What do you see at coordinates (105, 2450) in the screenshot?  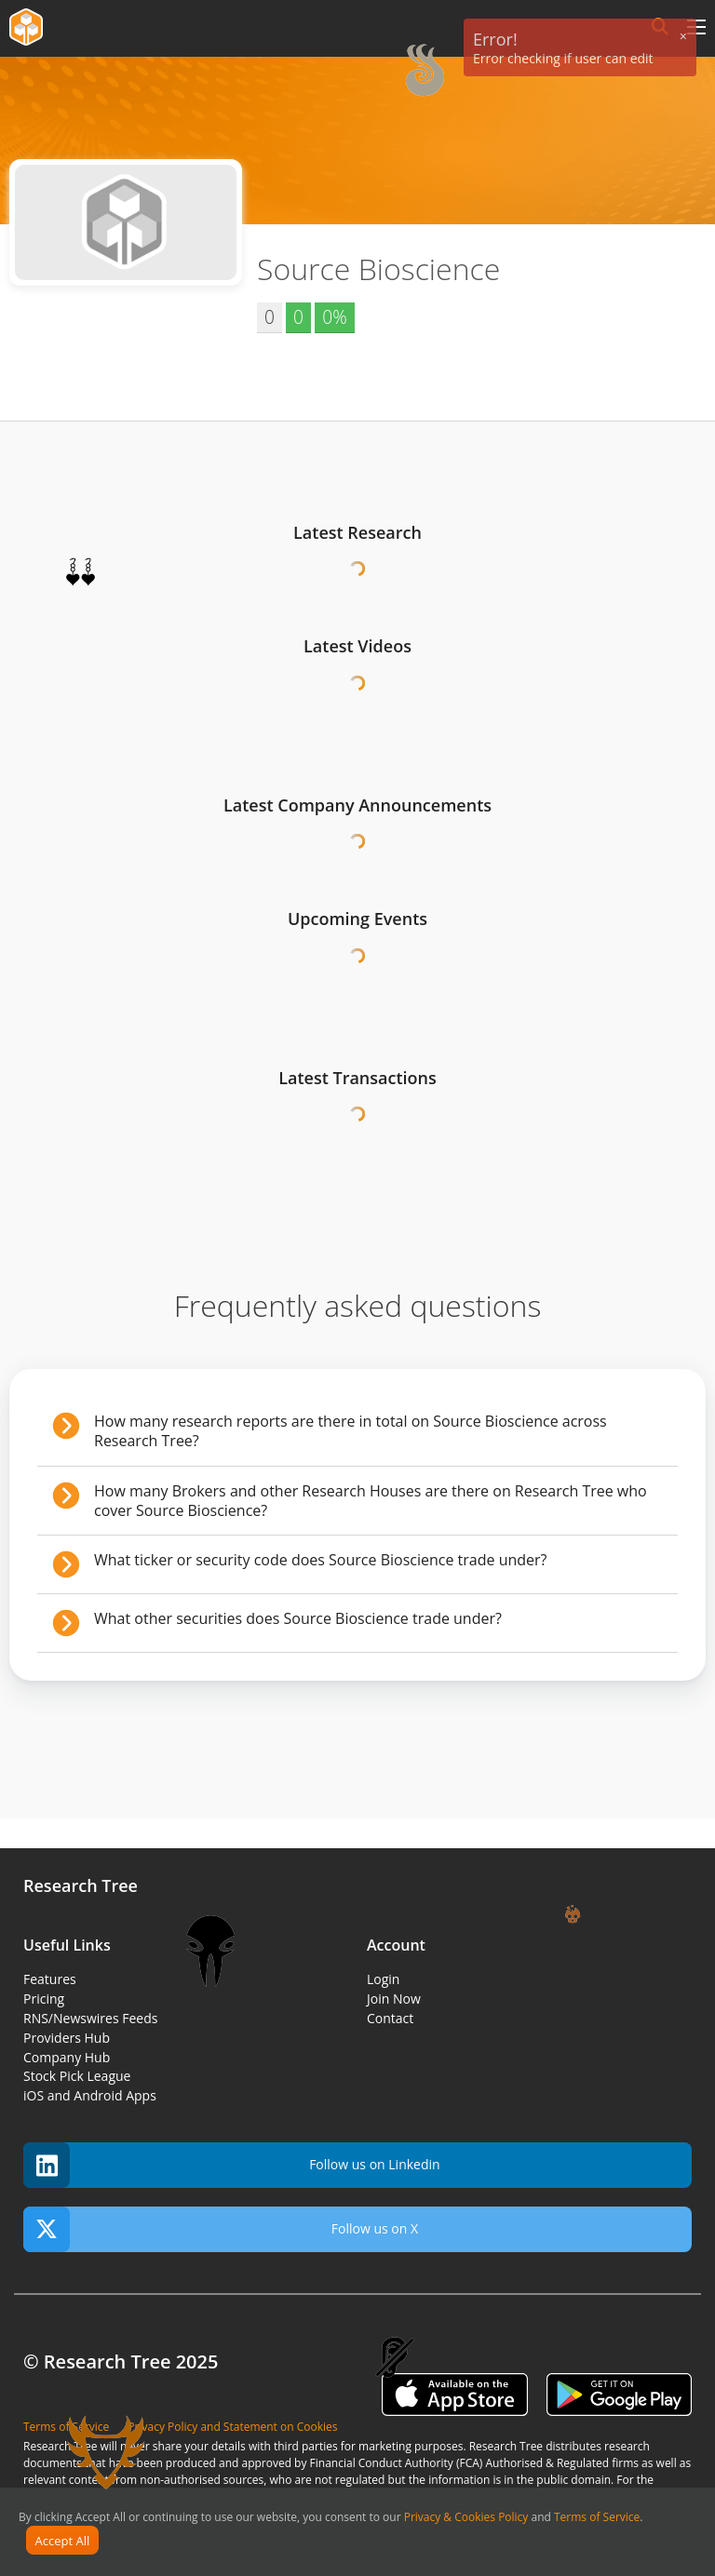 I see `indicates protected or guarded status` at bounding box center [105, 2450].